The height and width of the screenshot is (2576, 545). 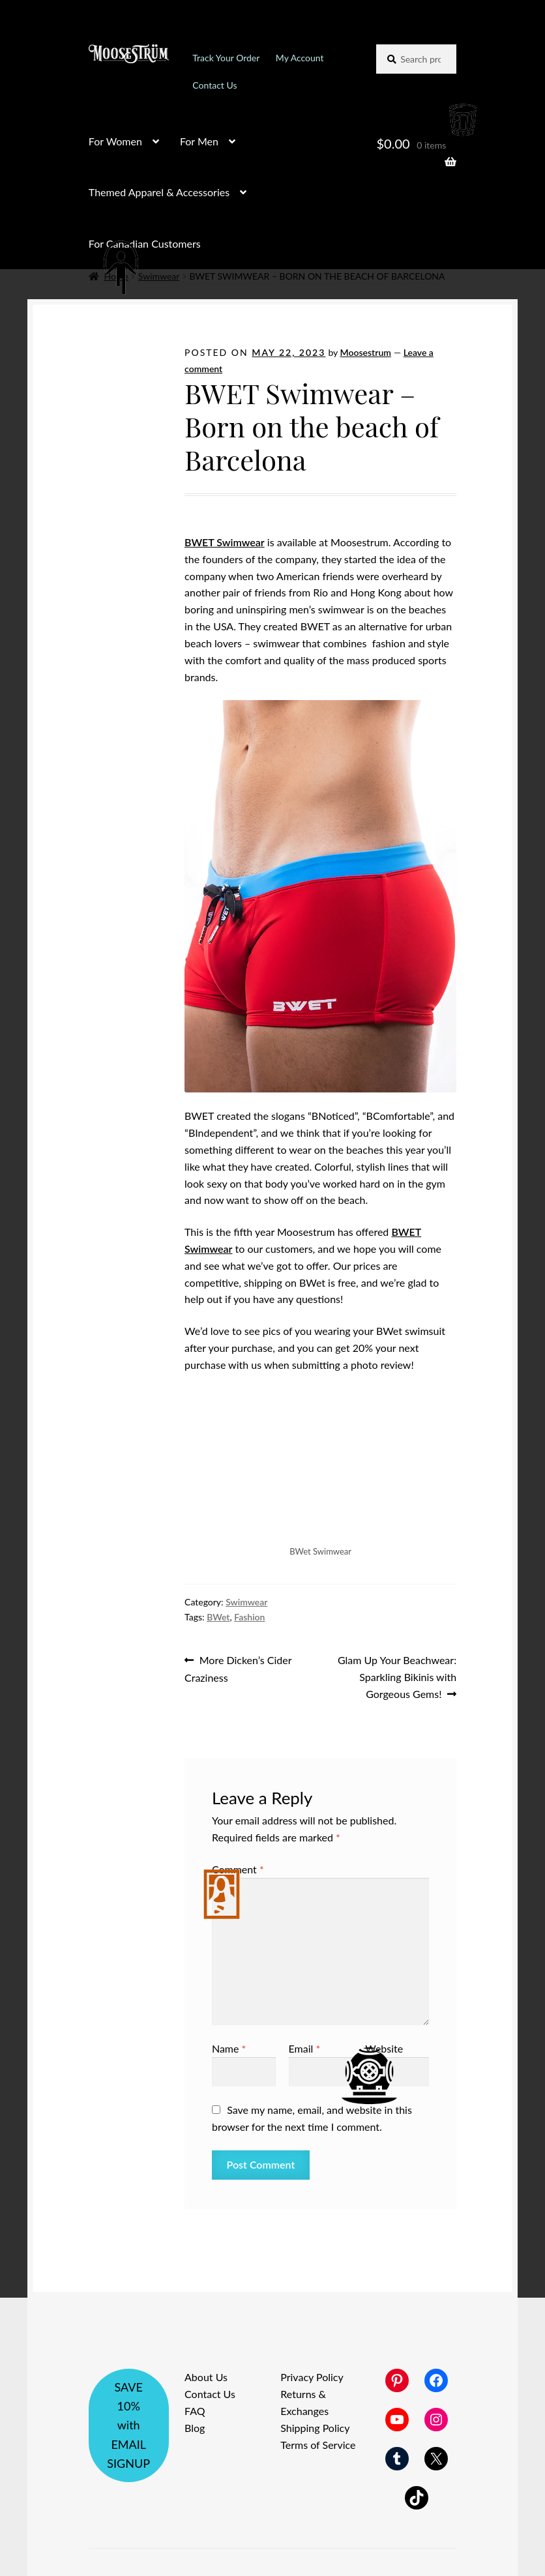 I want to click on access diving or underwater game mode, so click(x=369, y=2075).